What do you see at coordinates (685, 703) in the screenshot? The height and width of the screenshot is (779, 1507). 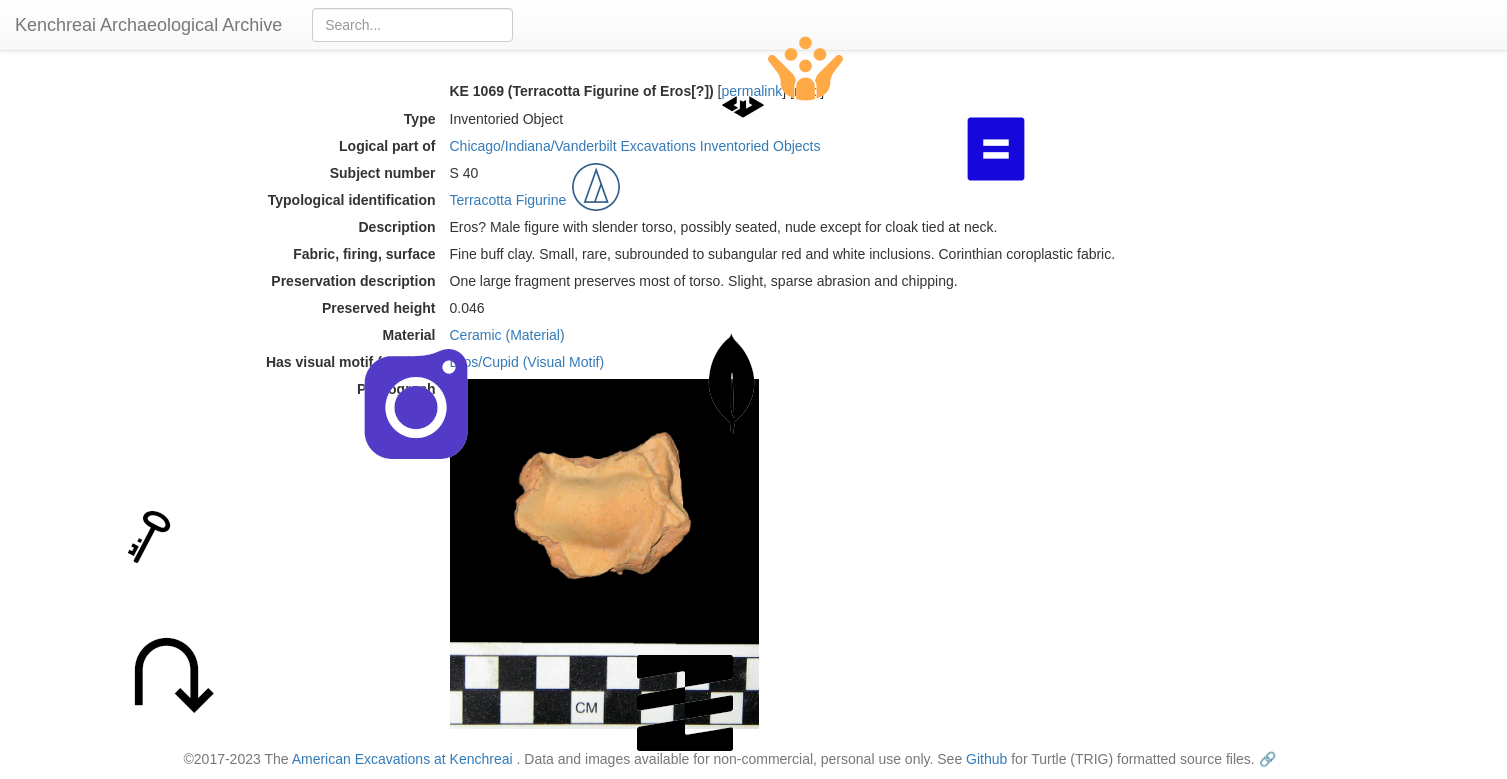 I see `rootsbedrock brand logo` at bounding box center [685, 703].